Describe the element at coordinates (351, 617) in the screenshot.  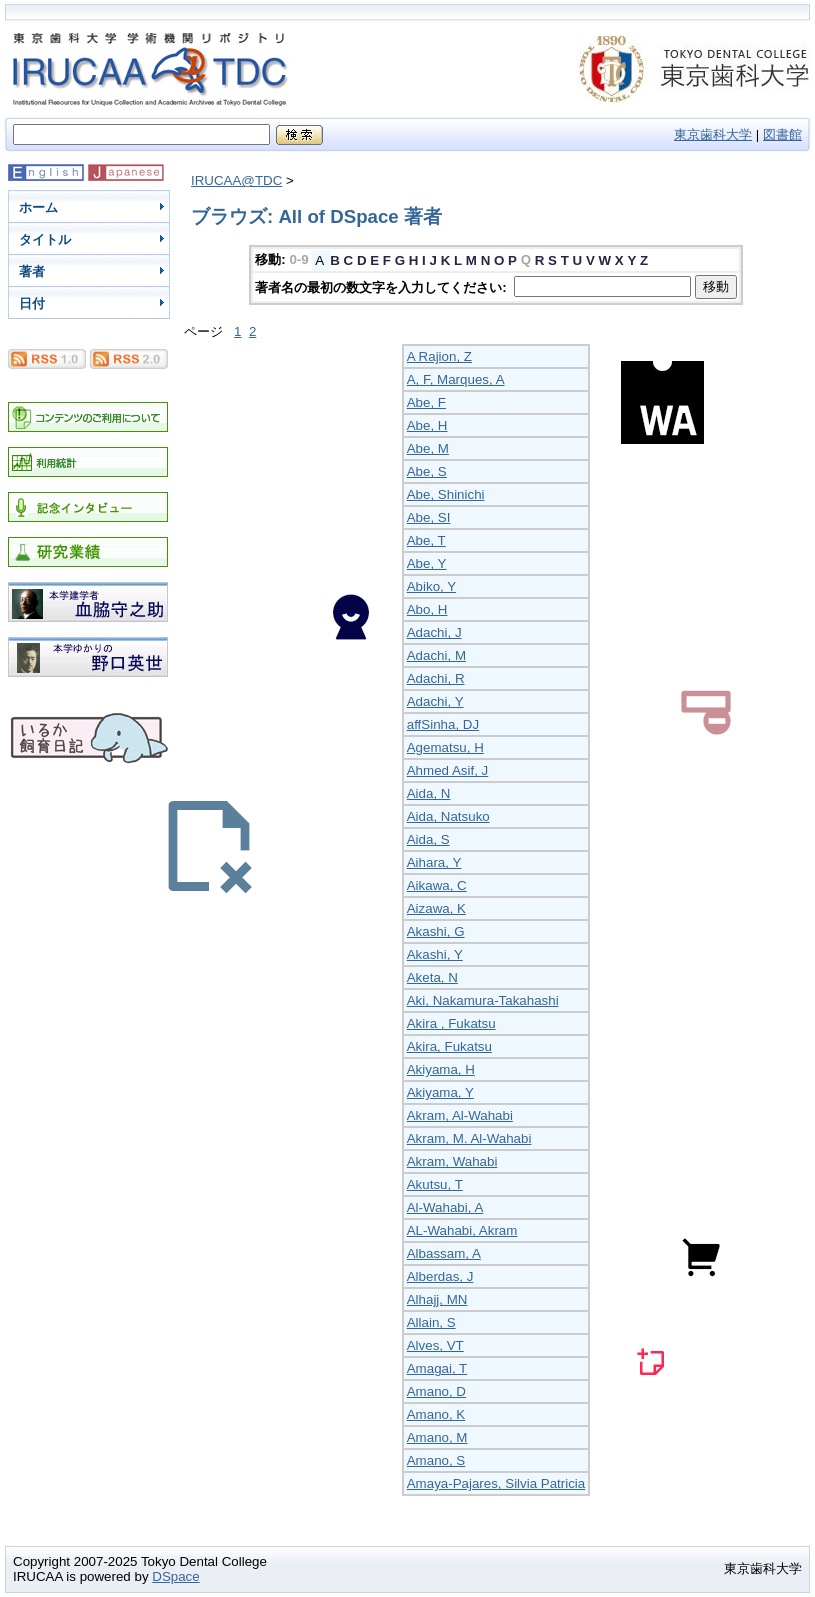
I see `view user profile` at that location.